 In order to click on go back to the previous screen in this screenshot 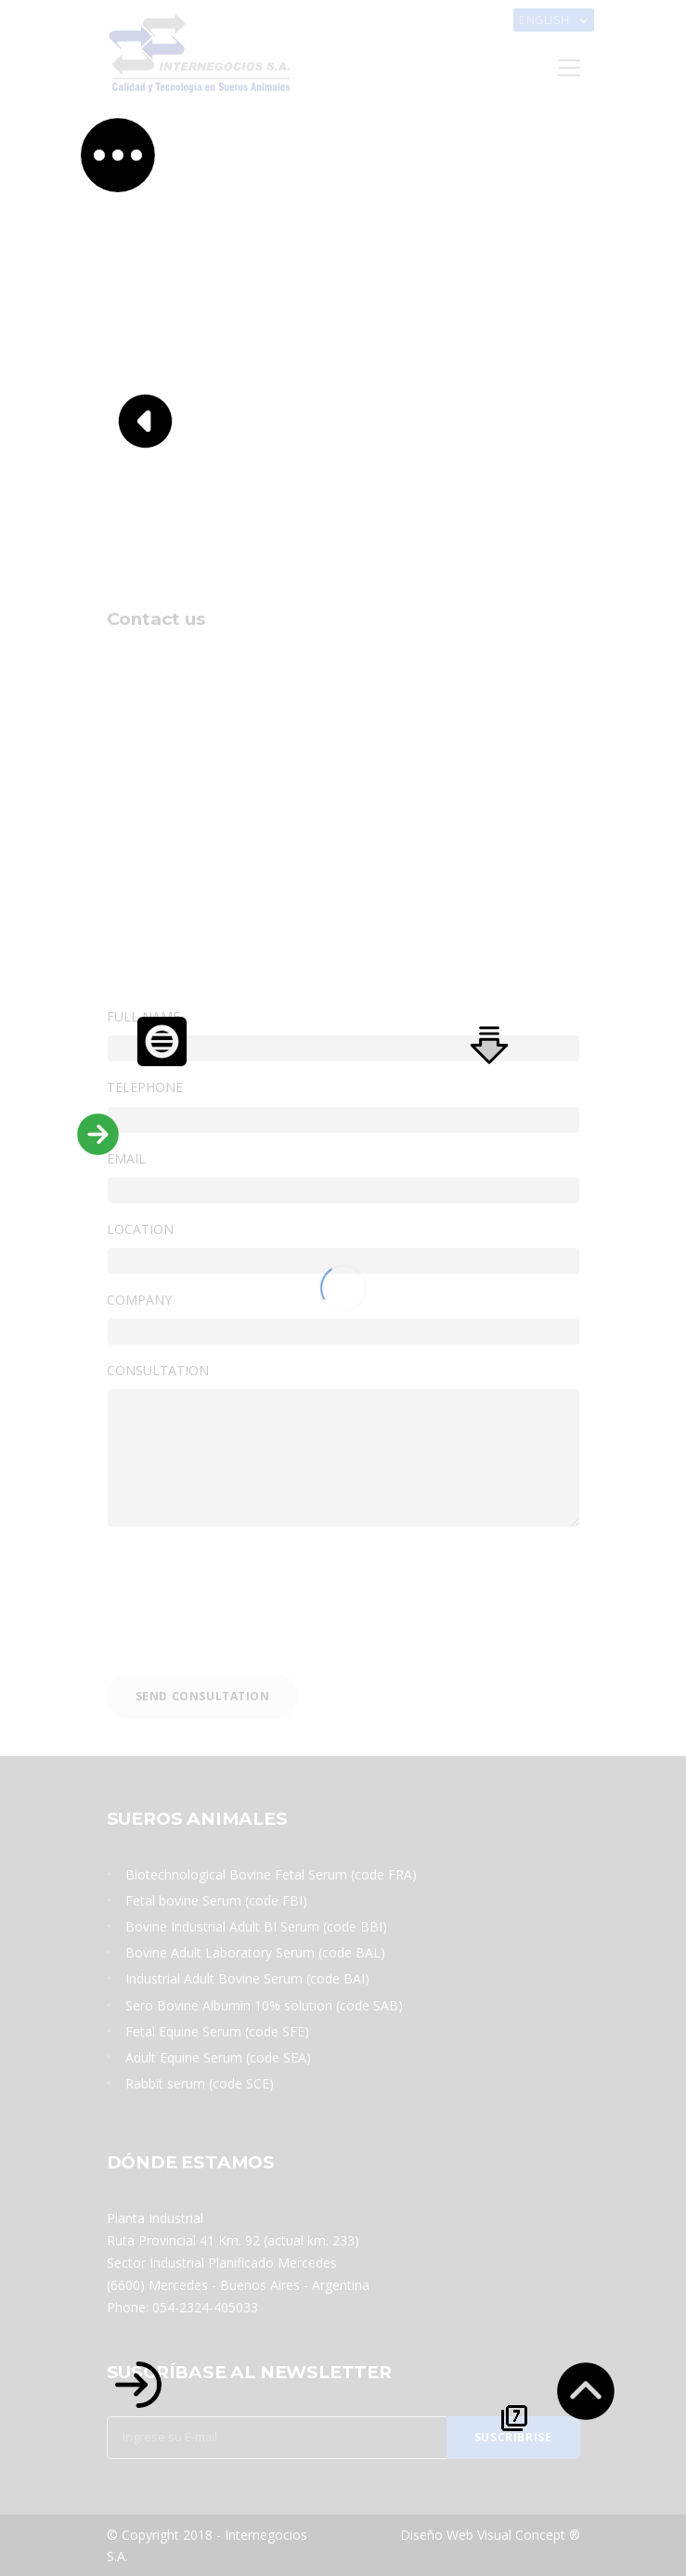, I will do `click(145, 421)`.